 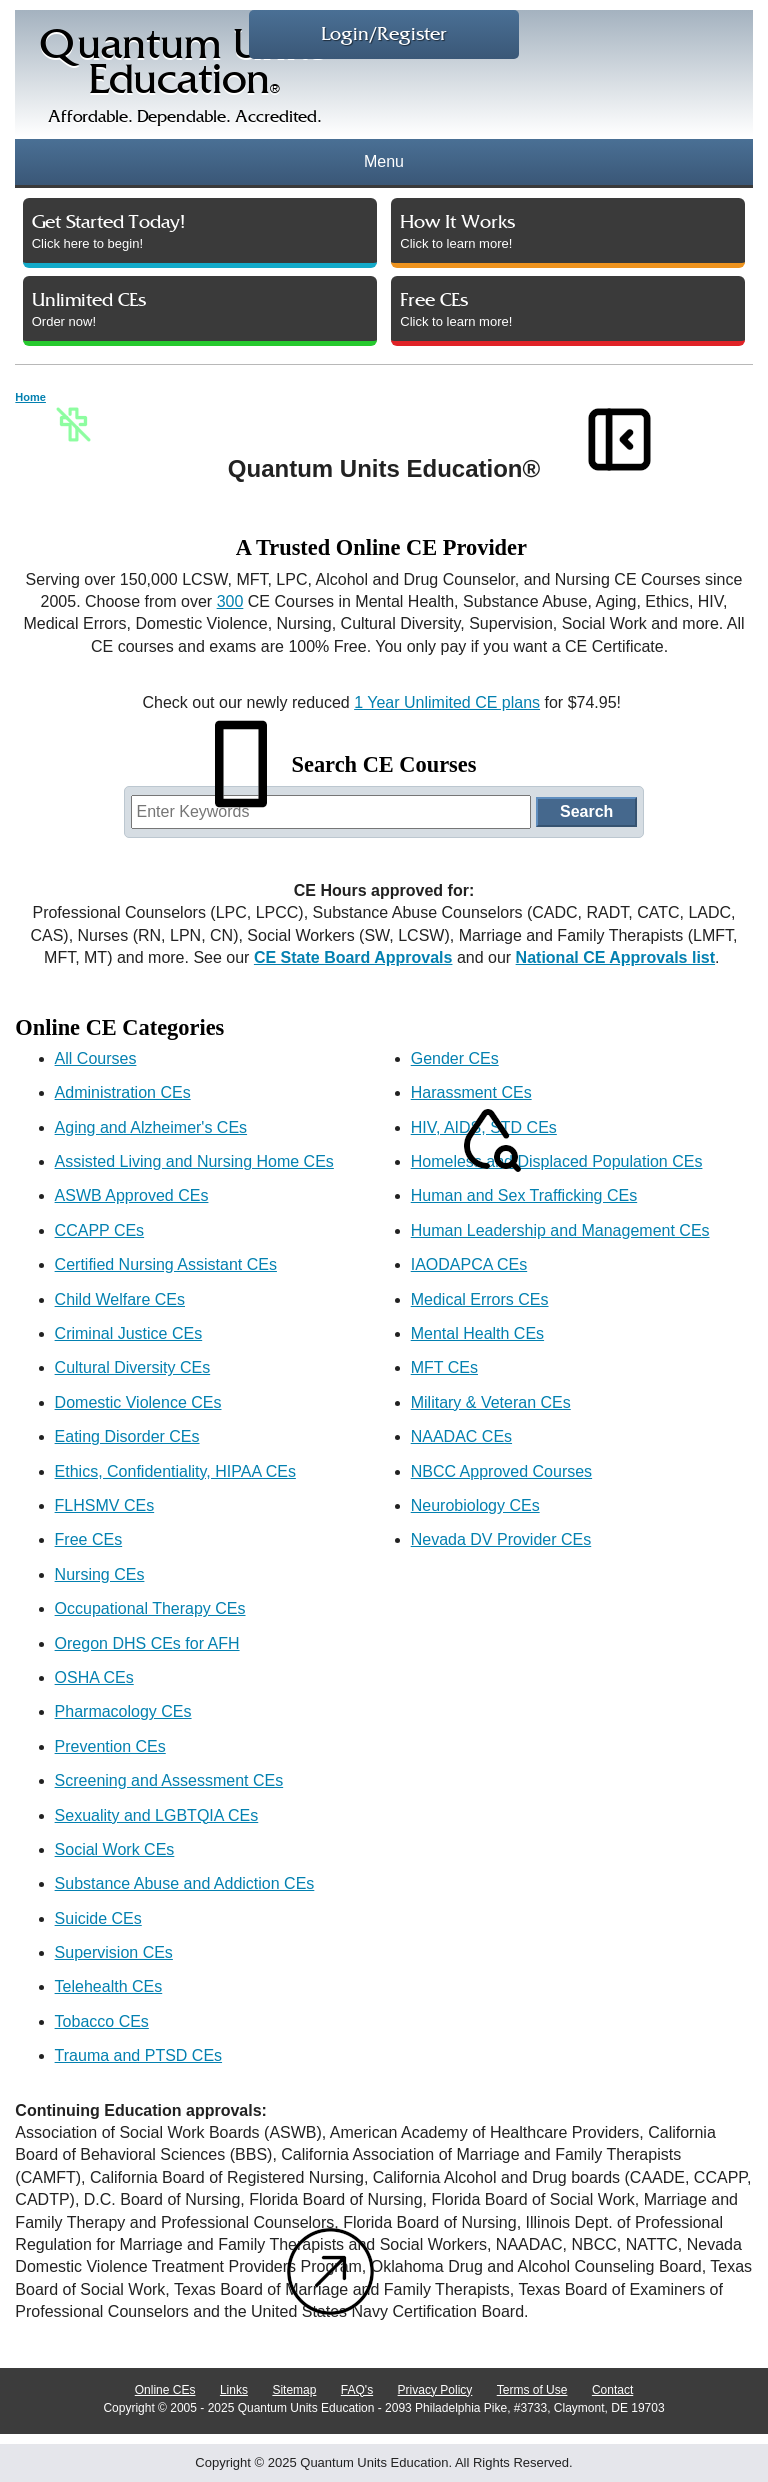 I want to click on medical or health features disabled, so click(x=73, y=424).